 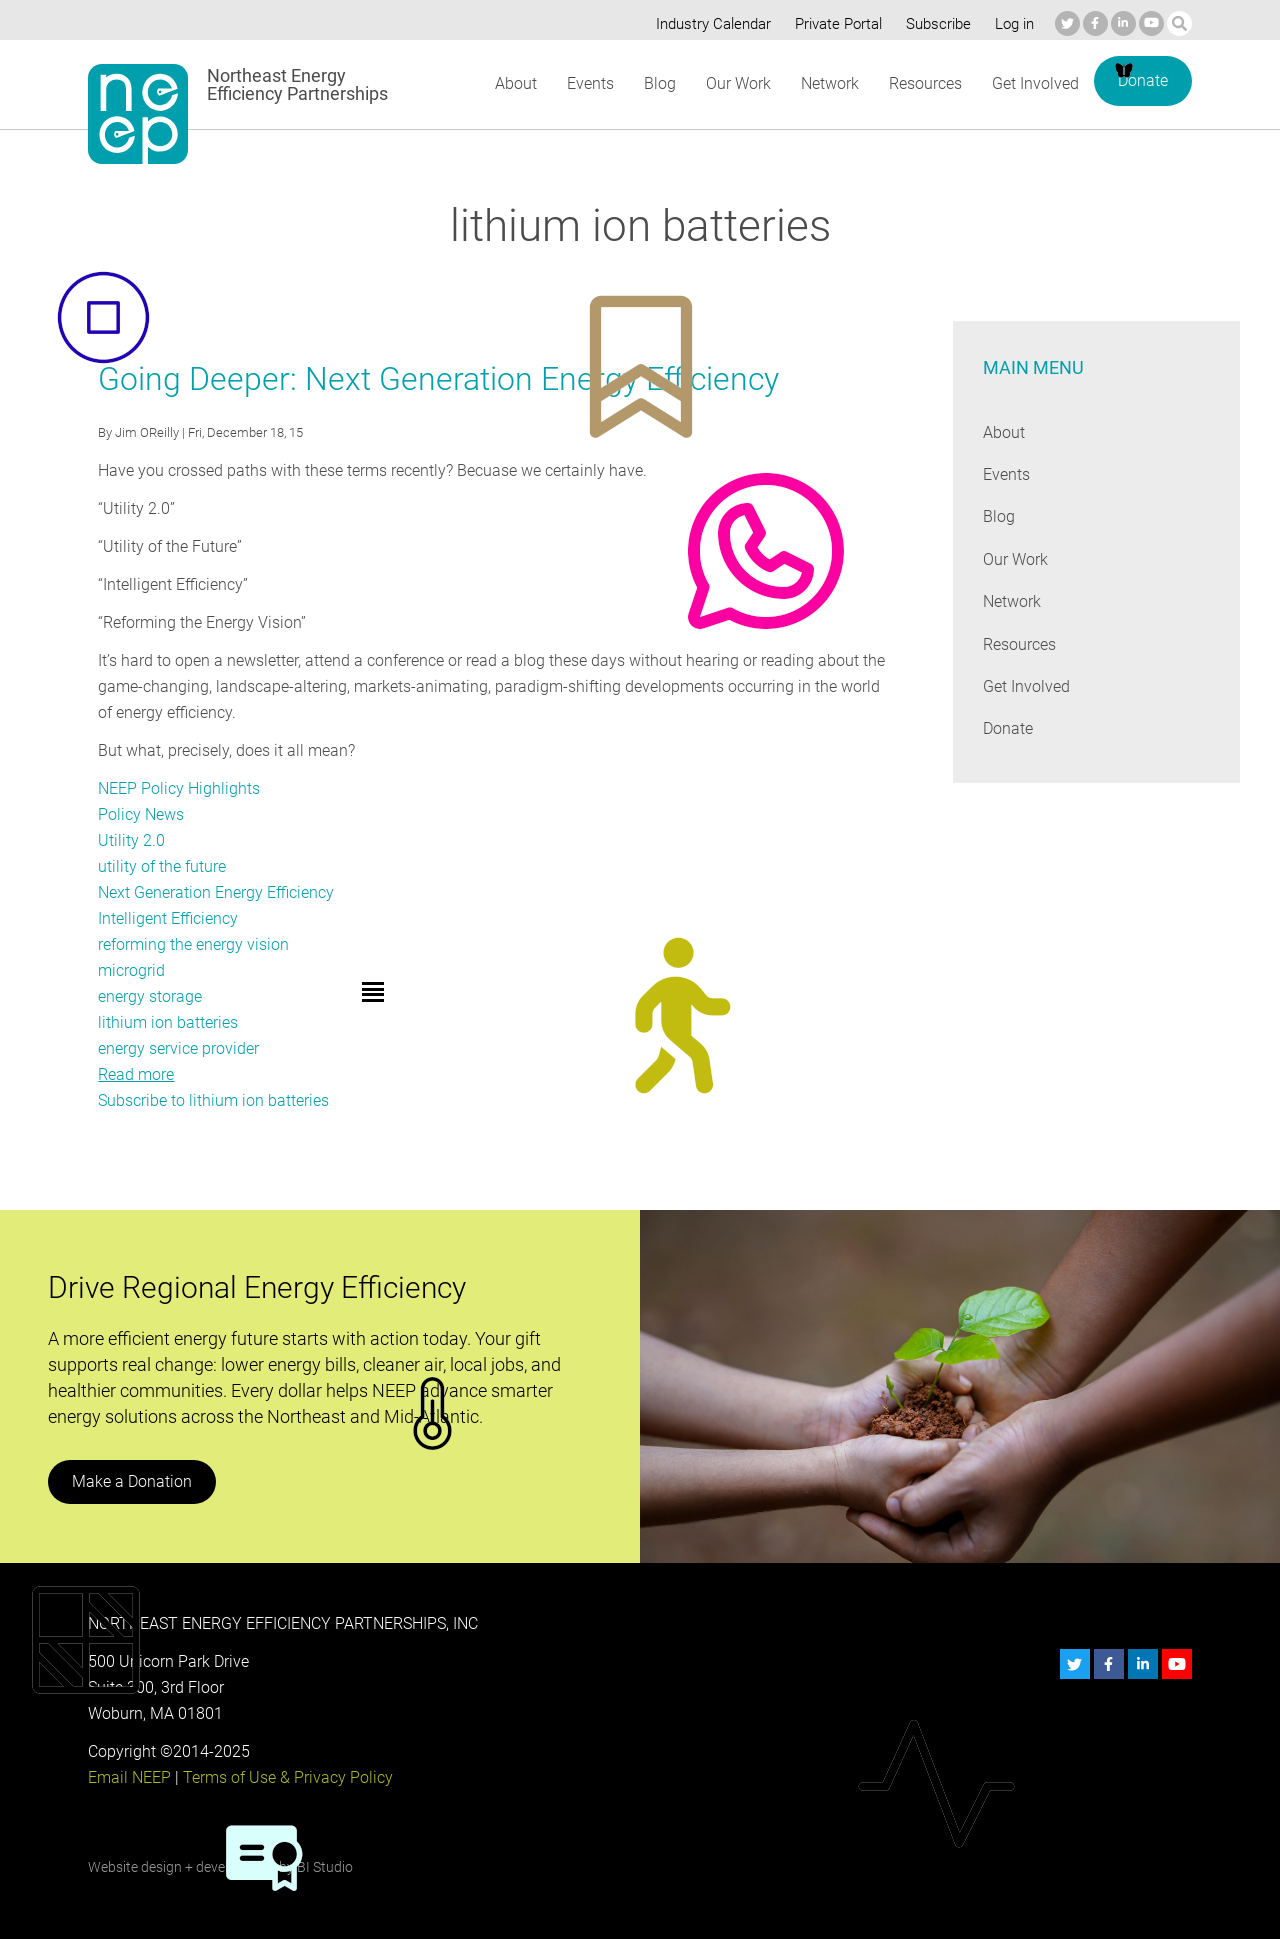 I want to click on get walking directions, so click(x=678, y=1015).